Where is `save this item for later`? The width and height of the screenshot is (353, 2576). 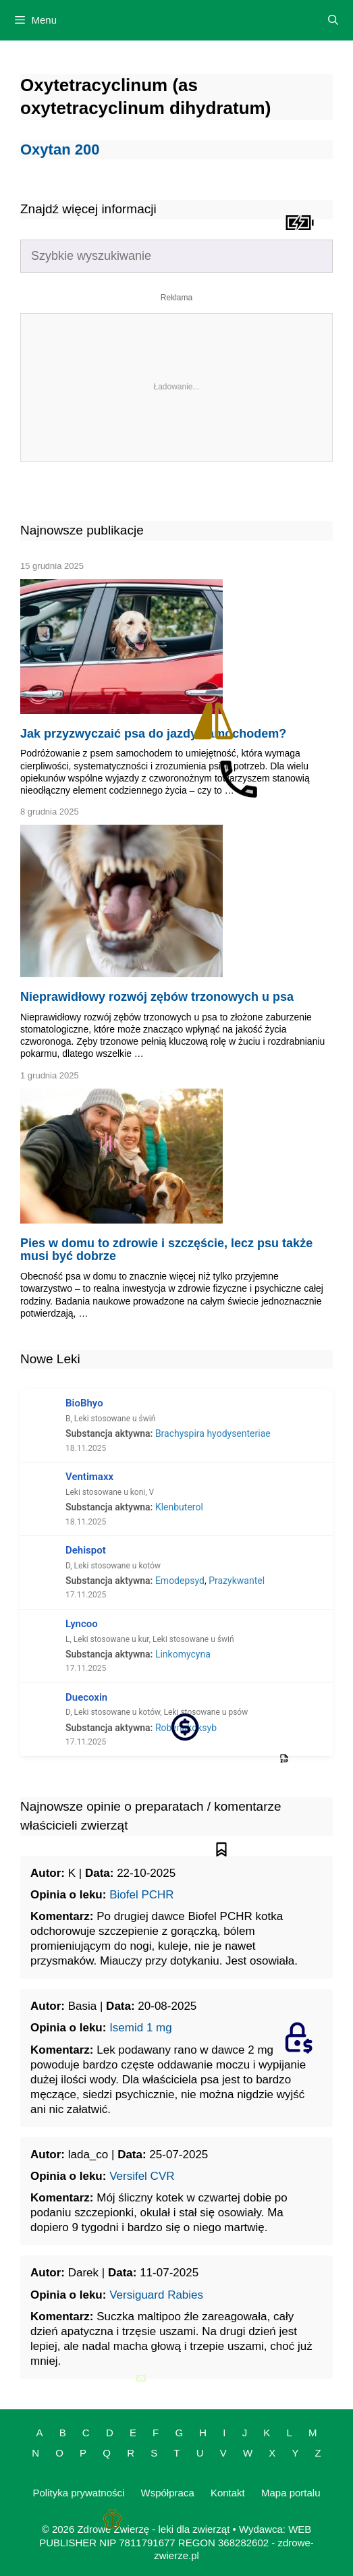 save this item for later is located at coordinates (221, 1849).